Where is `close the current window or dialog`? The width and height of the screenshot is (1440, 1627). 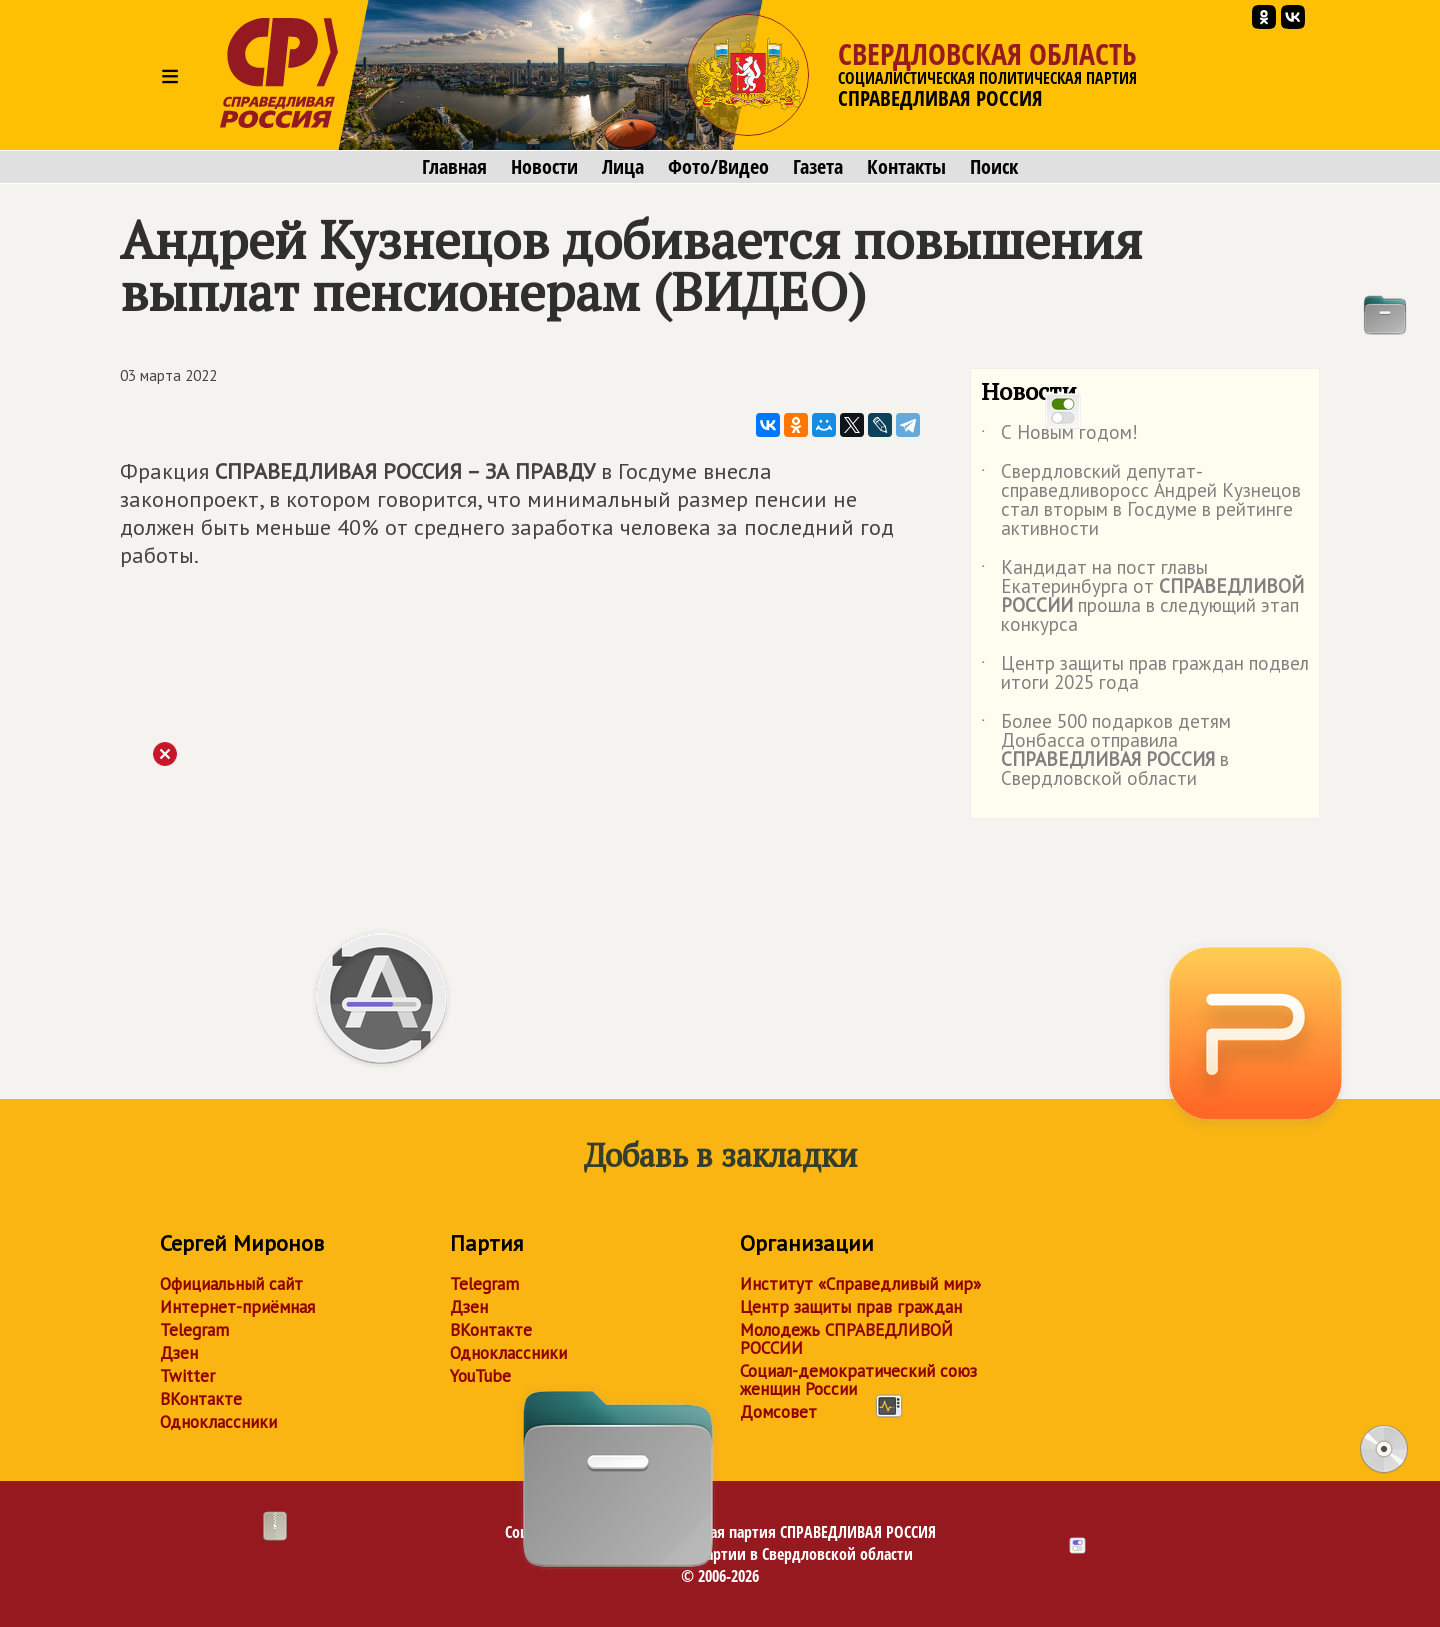 close the current window or dialog is located at coordinates (165, 754).